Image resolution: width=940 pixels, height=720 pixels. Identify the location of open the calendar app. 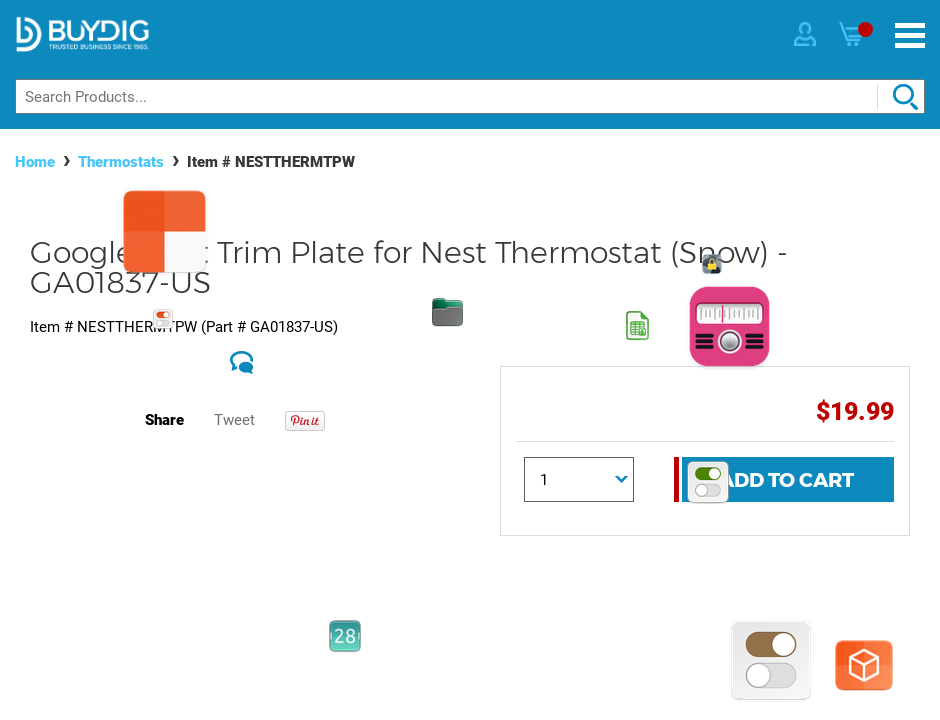
(345, 636).